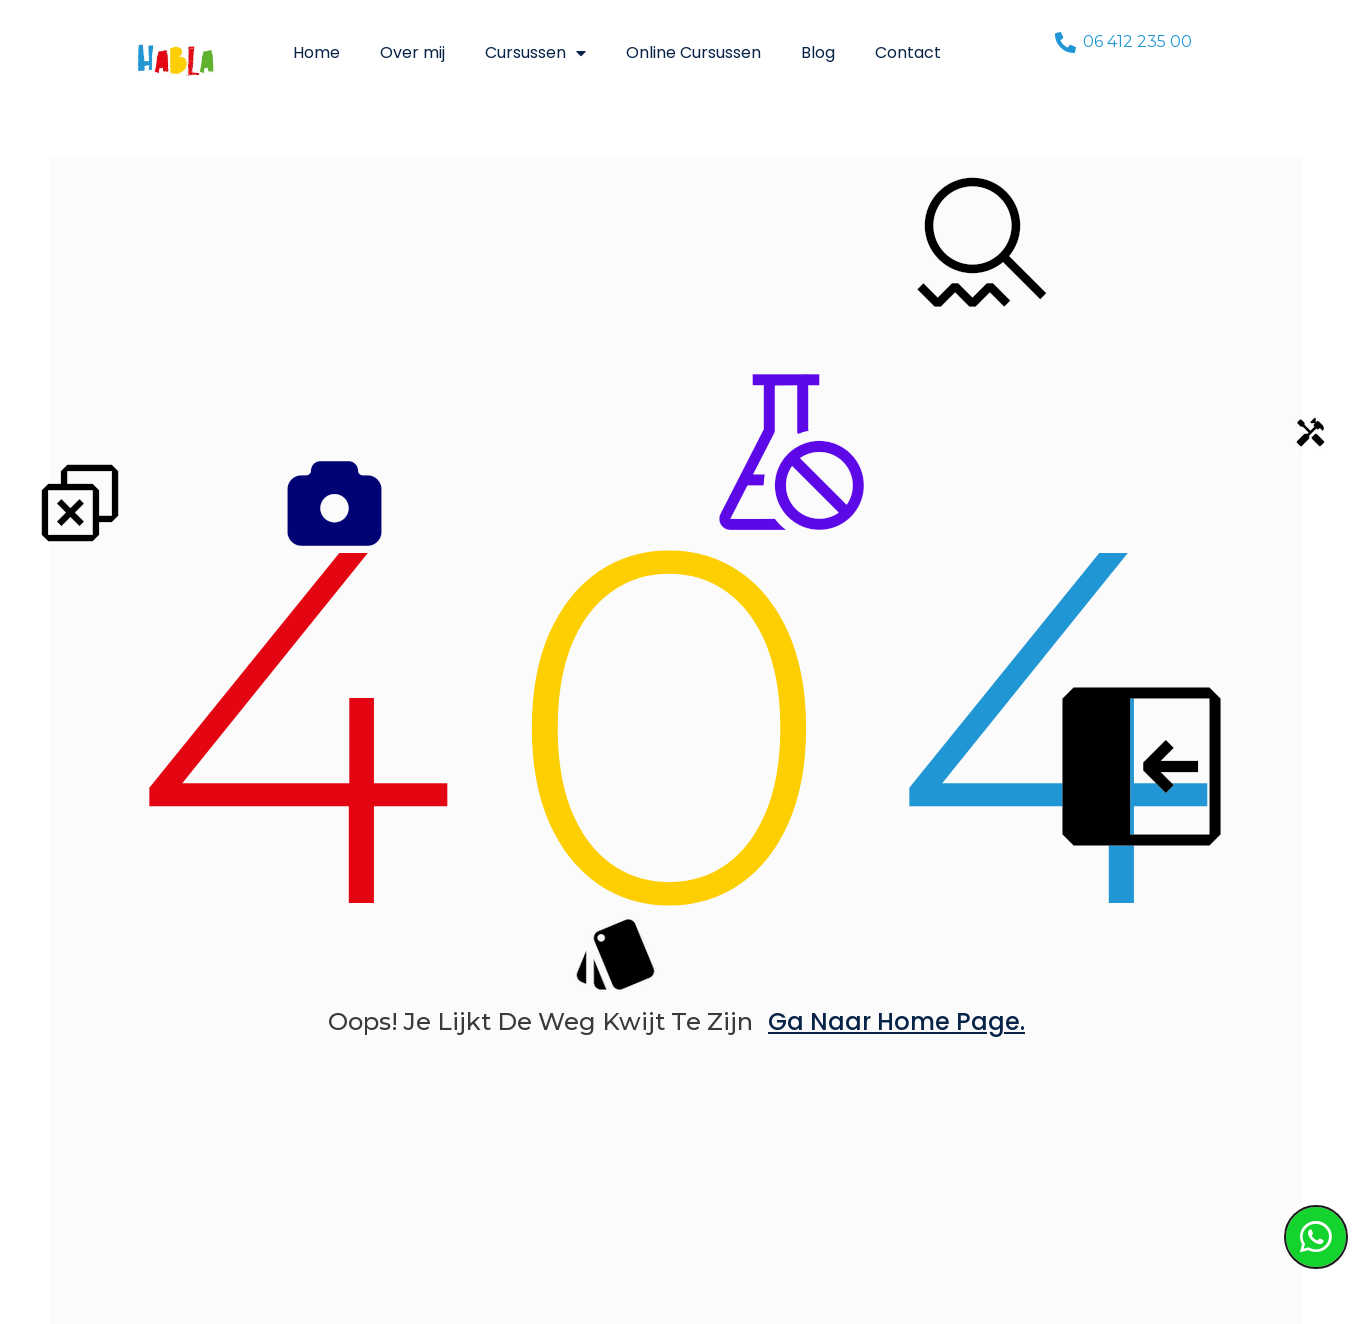 The image size is (1353, 1324). What do you see at coordinates (985, 238) in the screenshot?
I see `perform a fuzzy or approximate search` at bounding box center [985, 238].